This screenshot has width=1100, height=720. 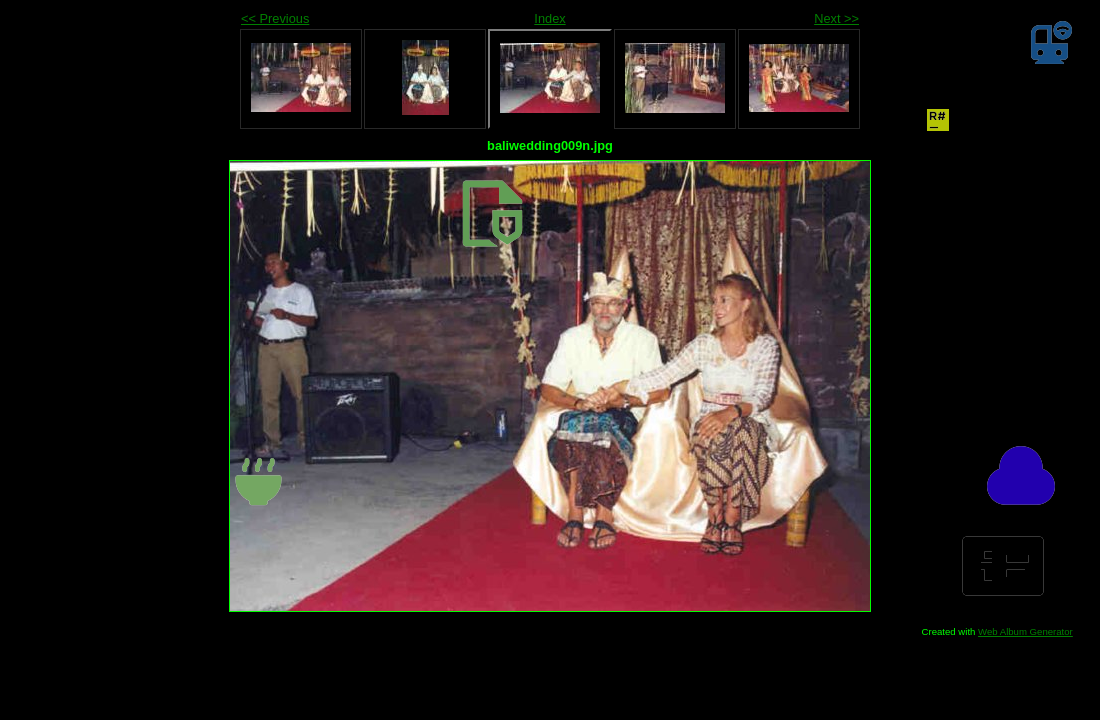 I want to click on view contact or business card details, so click(x=1003, y=566).